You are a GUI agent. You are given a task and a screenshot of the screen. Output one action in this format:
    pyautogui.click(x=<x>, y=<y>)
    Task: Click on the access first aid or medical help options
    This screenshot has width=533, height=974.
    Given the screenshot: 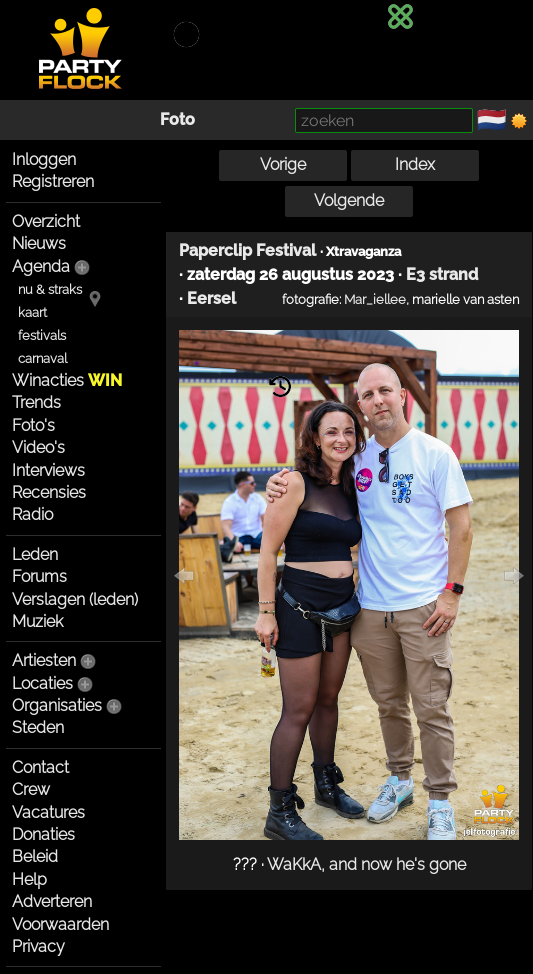 What is the action you would take?
    pyautogui.click(x=400, y=16)
    